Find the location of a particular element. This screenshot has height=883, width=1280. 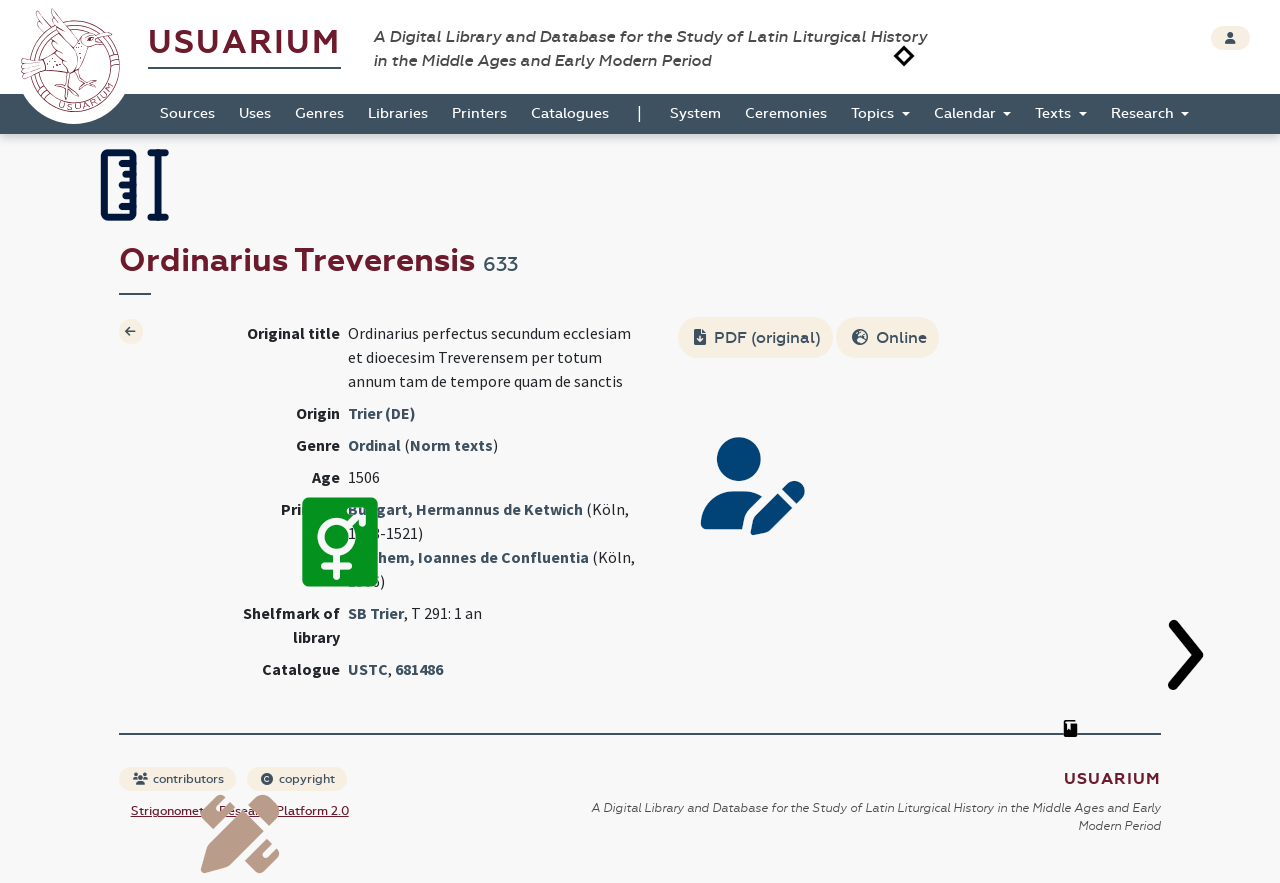

navigate to the next item or screen is located at coordinates (1183, 655).